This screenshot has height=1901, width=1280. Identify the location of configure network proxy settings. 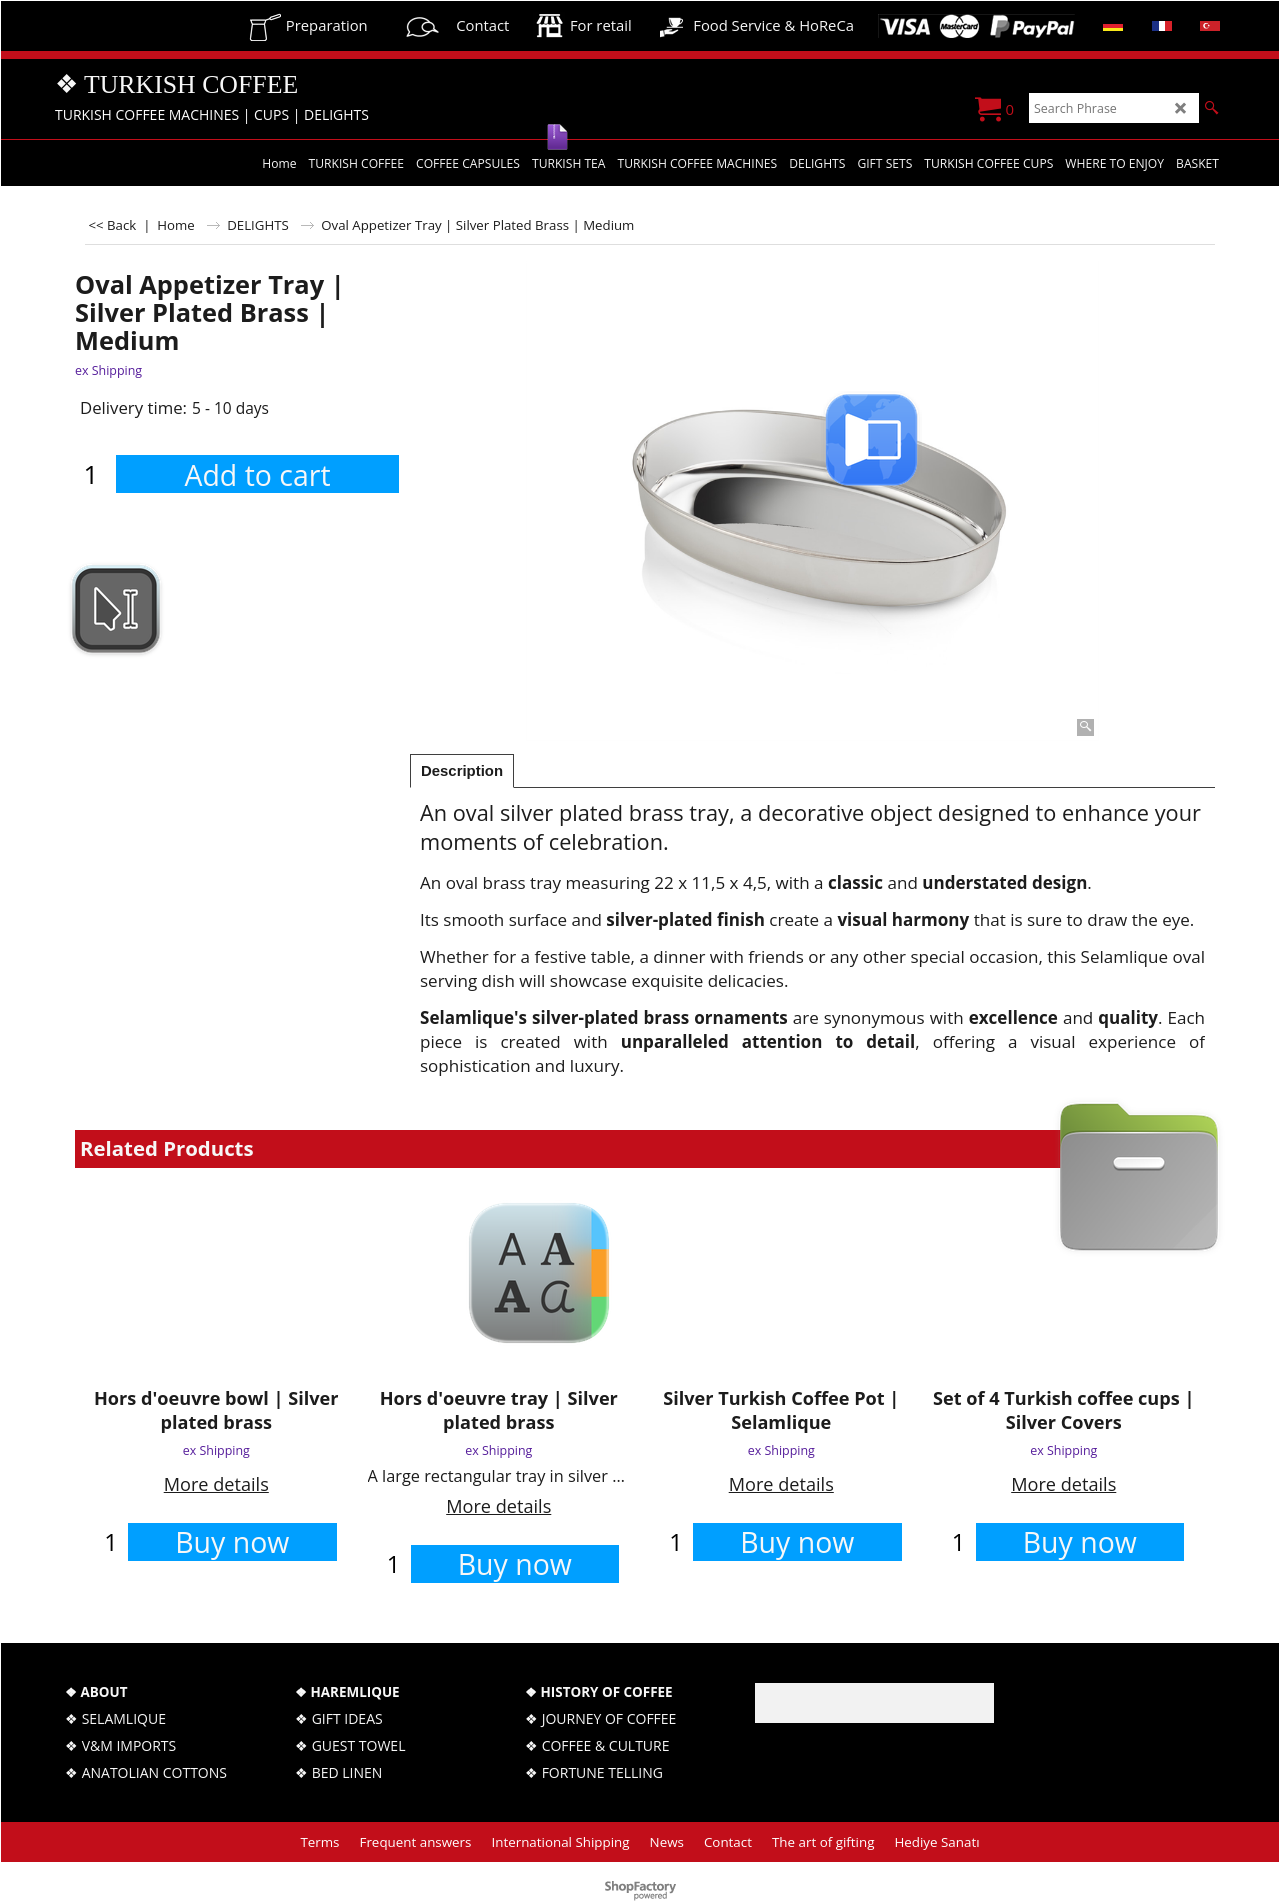
(871, 441).